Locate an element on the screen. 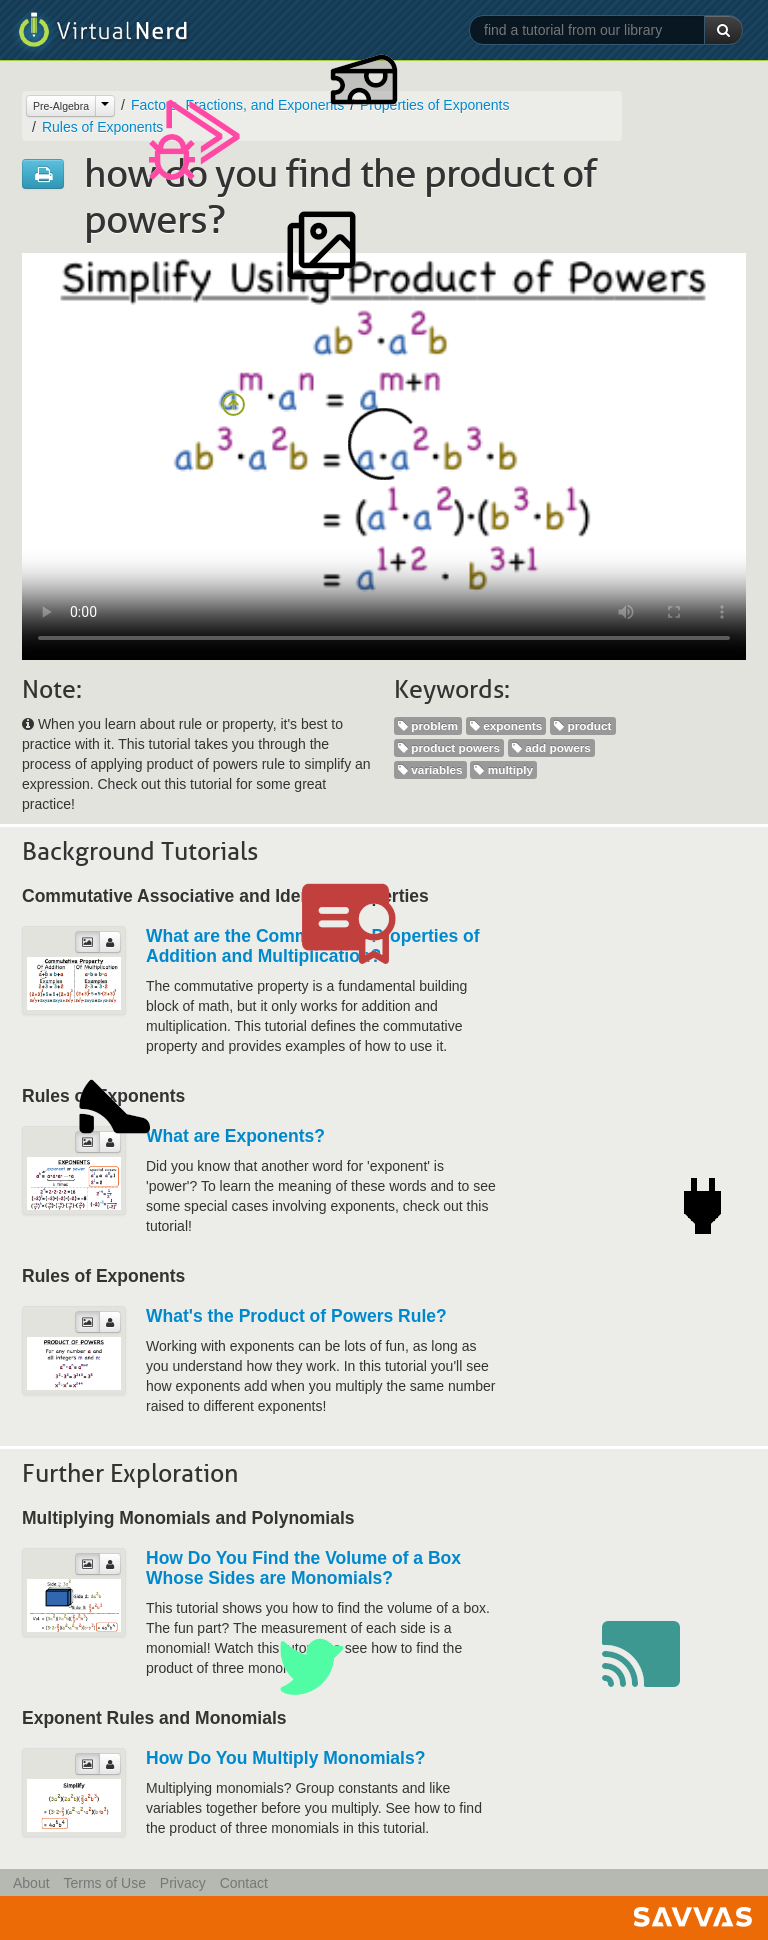  browse dairy or cheese products is located at coordinates (364, 83).